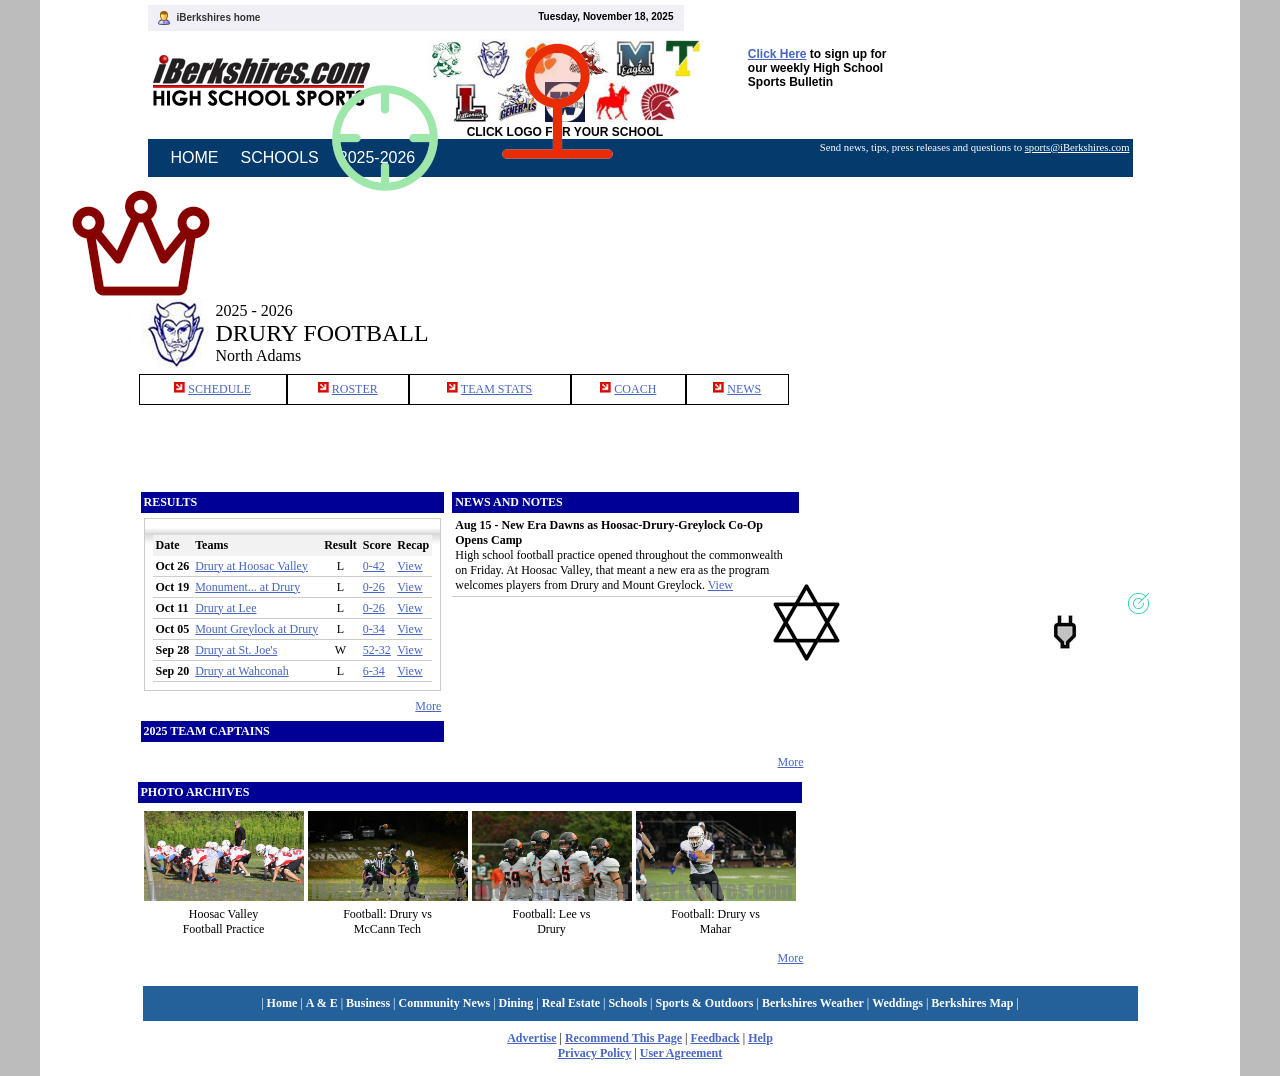 The image size is (1280, 1076). What do you see at coordinates (385, 138) in the screenshot?
I see `center map on current location` at bounding box center [385, 138].